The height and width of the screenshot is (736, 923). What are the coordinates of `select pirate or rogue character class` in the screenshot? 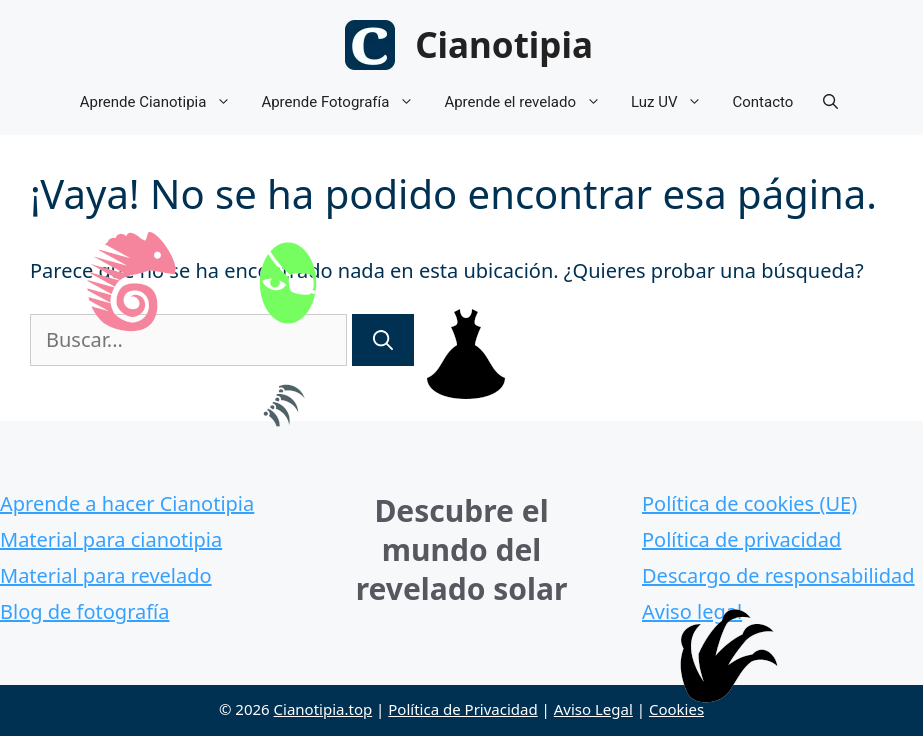 It's located at (288, 283).